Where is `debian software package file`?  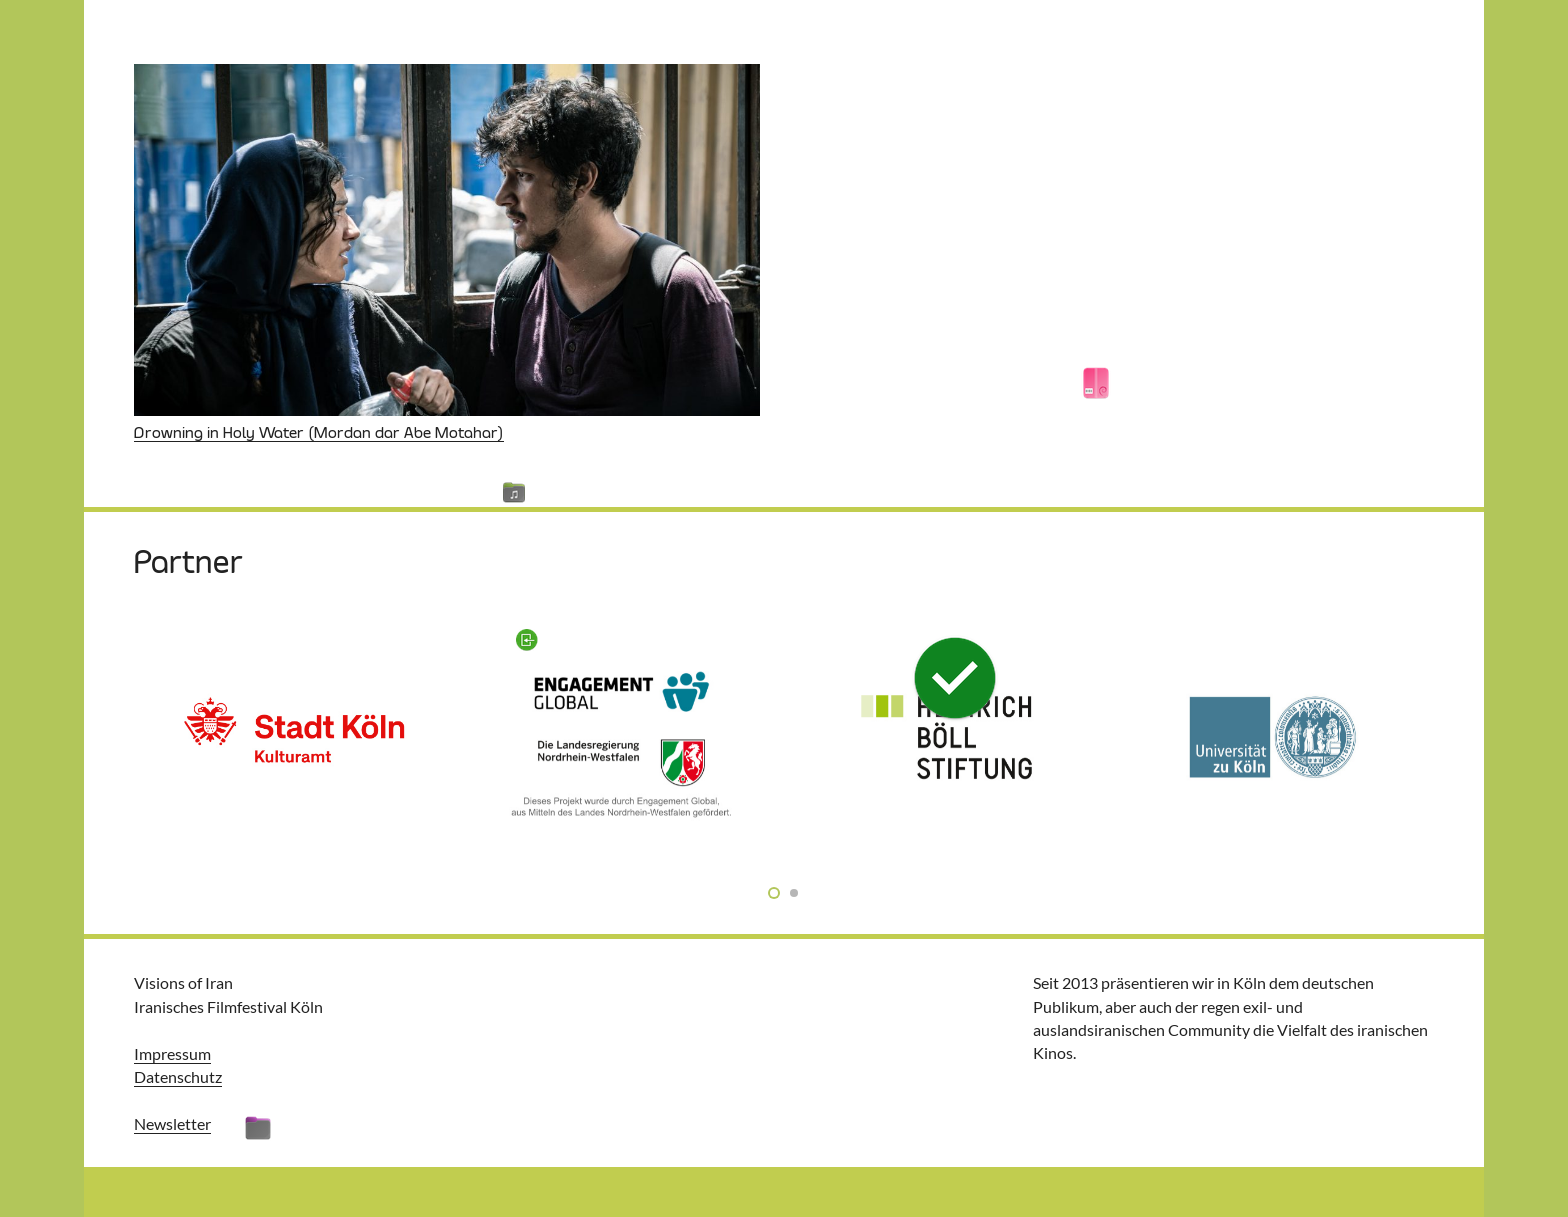 debian software package file is located at coordinates (1096, 383).